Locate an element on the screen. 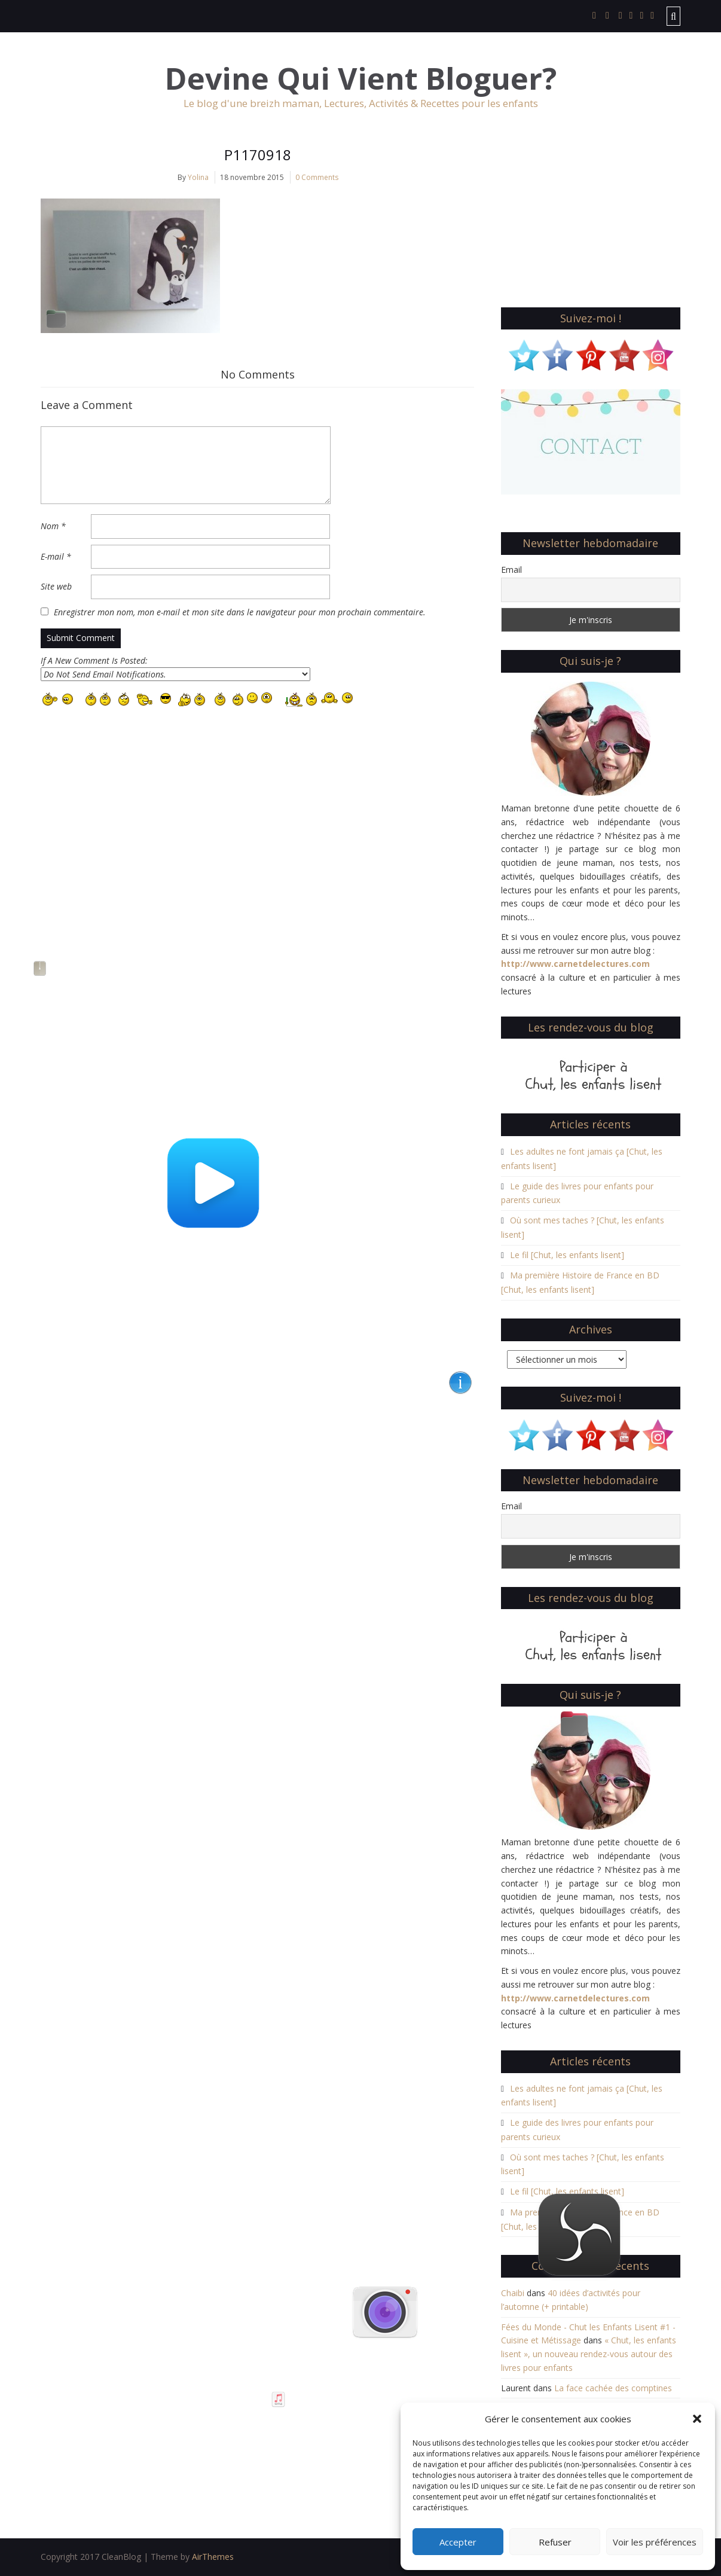 This screenshot has height=2576, width=721. open the camera app is located at coordinates (385, 2312).